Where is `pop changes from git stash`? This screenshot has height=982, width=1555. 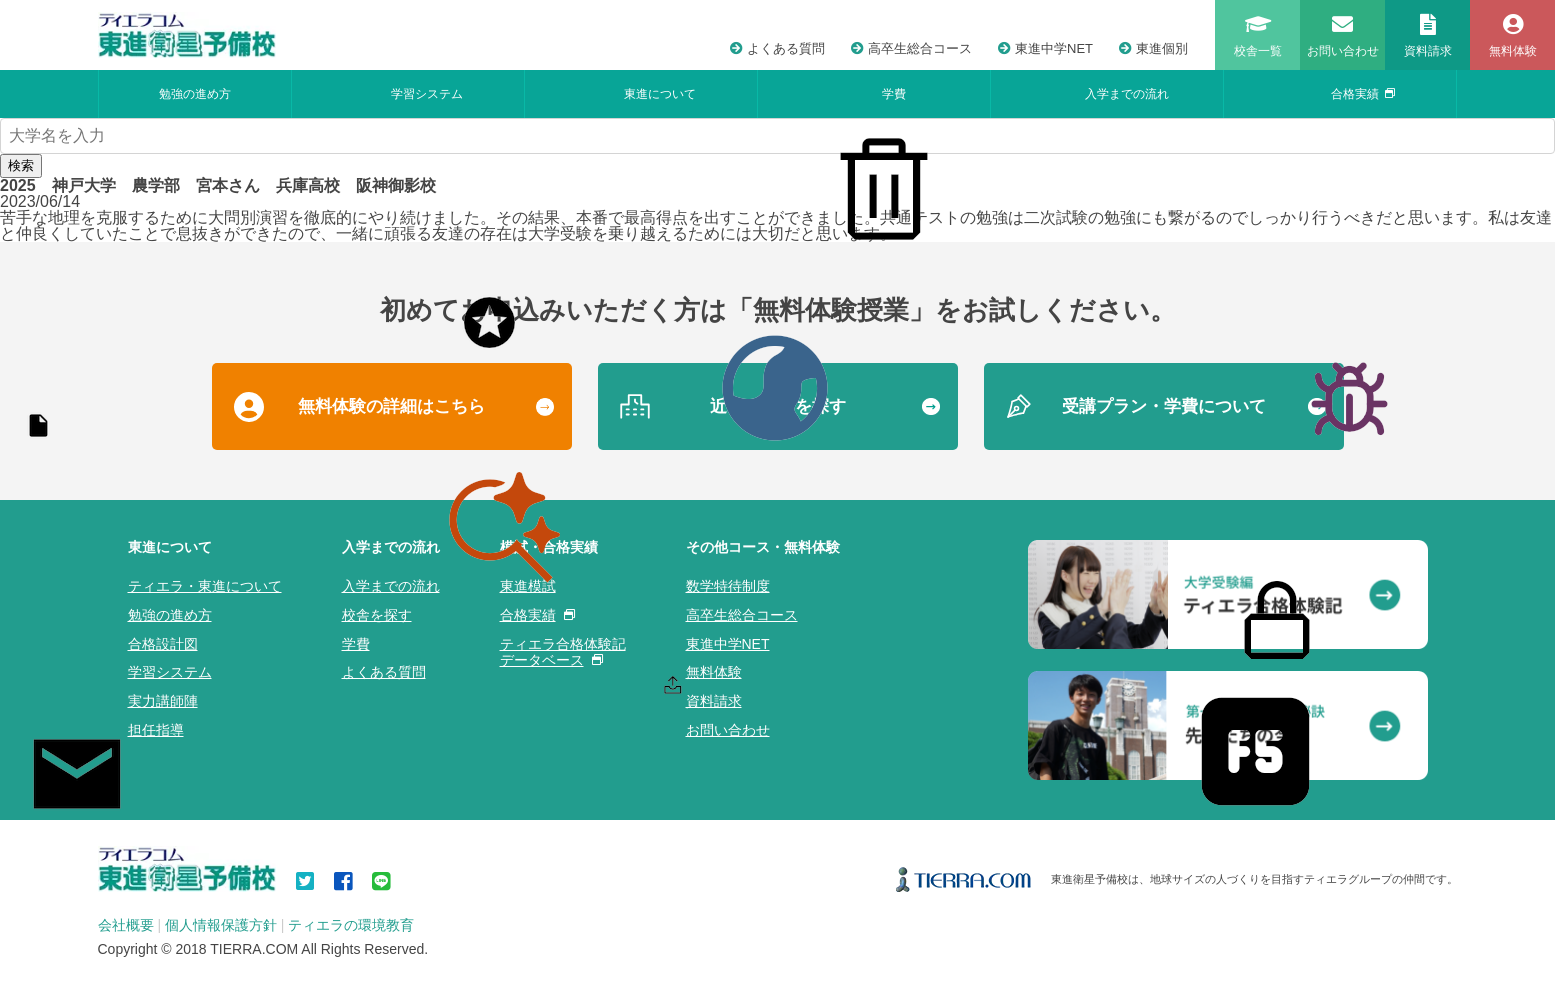 pop changes from git stash is located at coordinates (673, 684).